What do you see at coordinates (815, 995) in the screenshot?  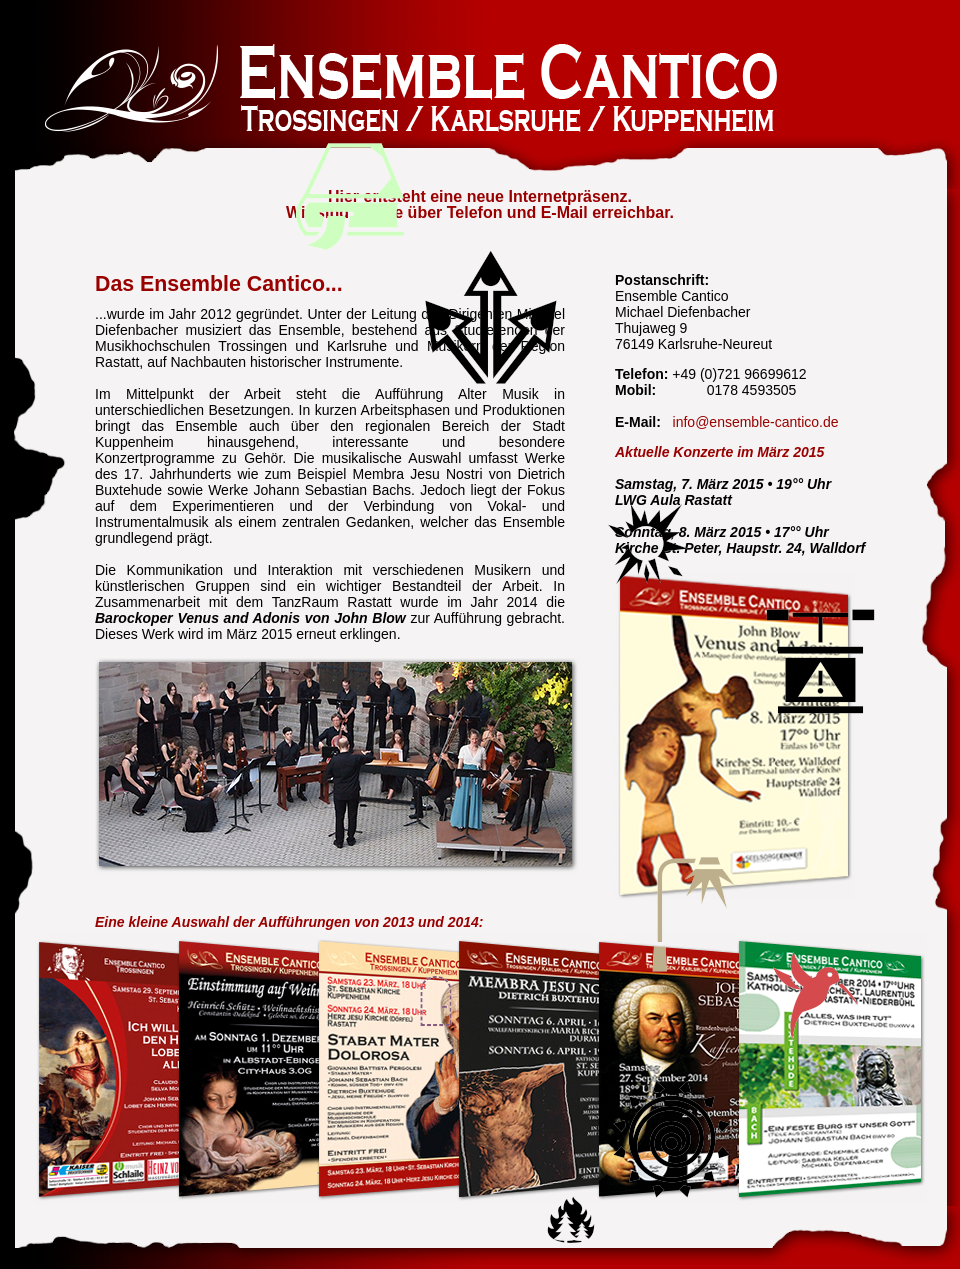 I see `nature or wildlife category indicator` at bounding box center [815, 995].